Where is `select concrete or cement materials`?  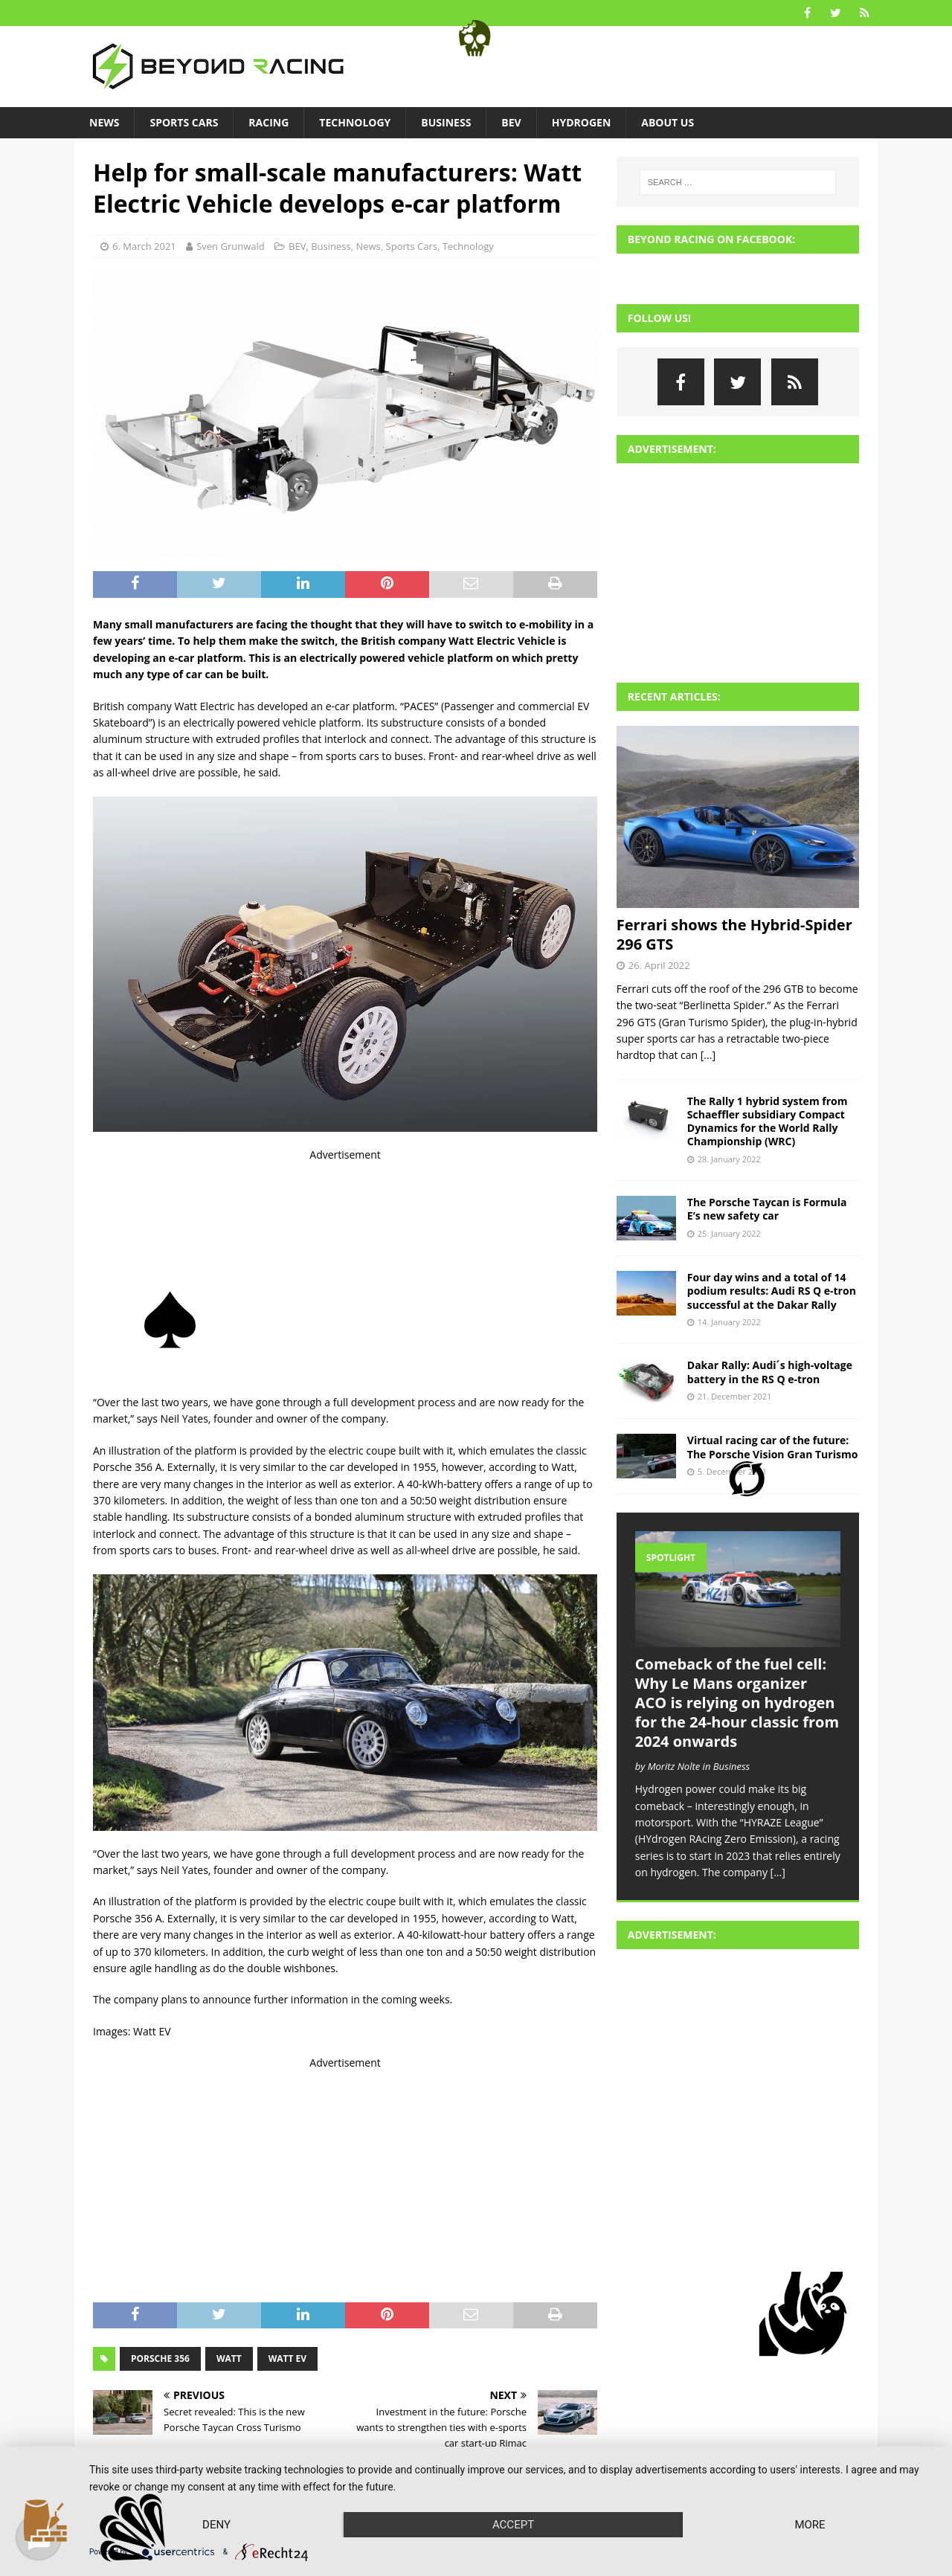 select concrete or cement materials is located at coordinates (45, 2519).